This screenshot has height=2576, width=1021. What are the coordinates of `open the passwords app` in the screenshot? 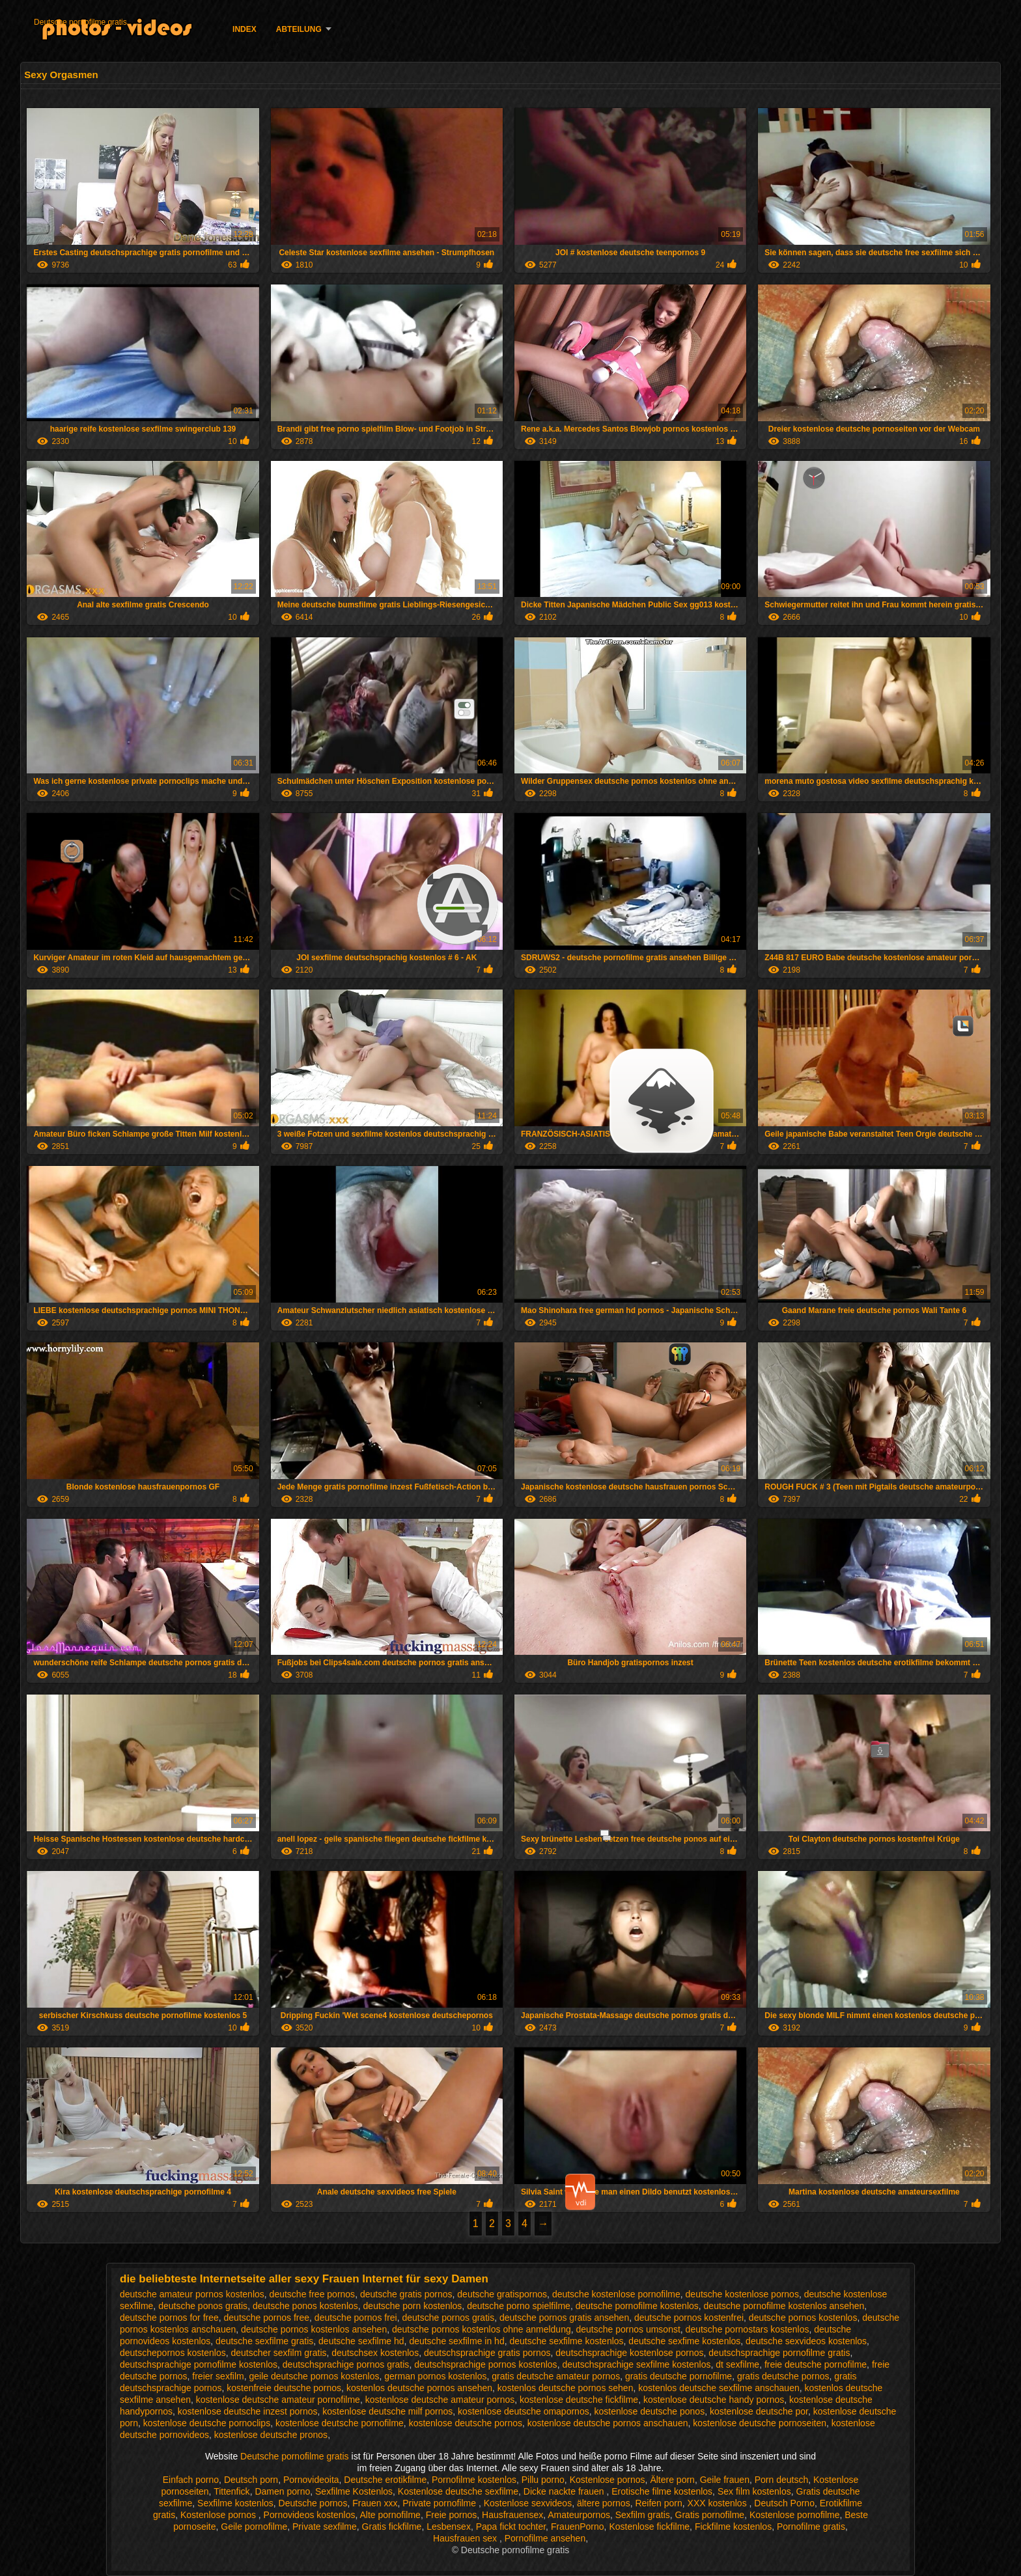 It's located at (680, 1354).